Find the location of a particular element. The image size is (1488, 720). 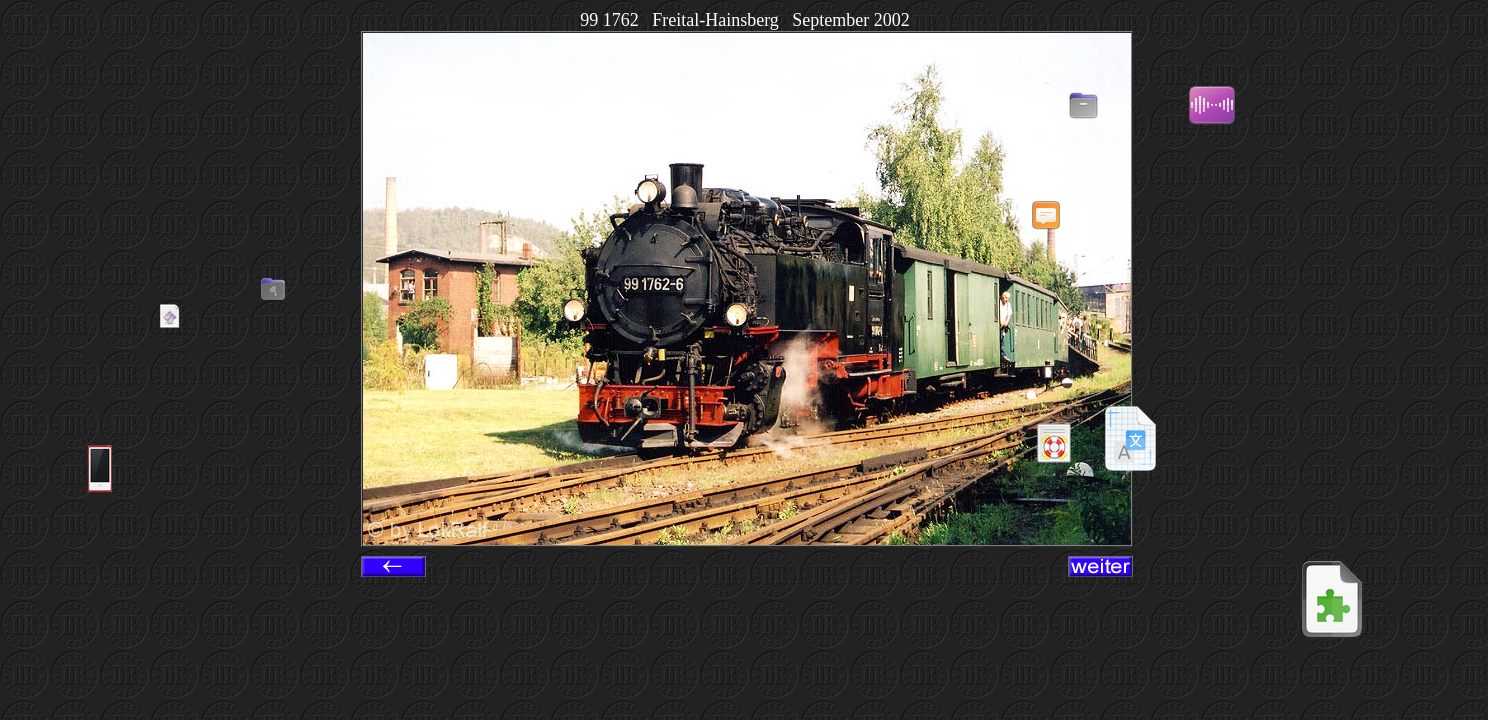

access help documentation is located at coordinates (1054, 443).